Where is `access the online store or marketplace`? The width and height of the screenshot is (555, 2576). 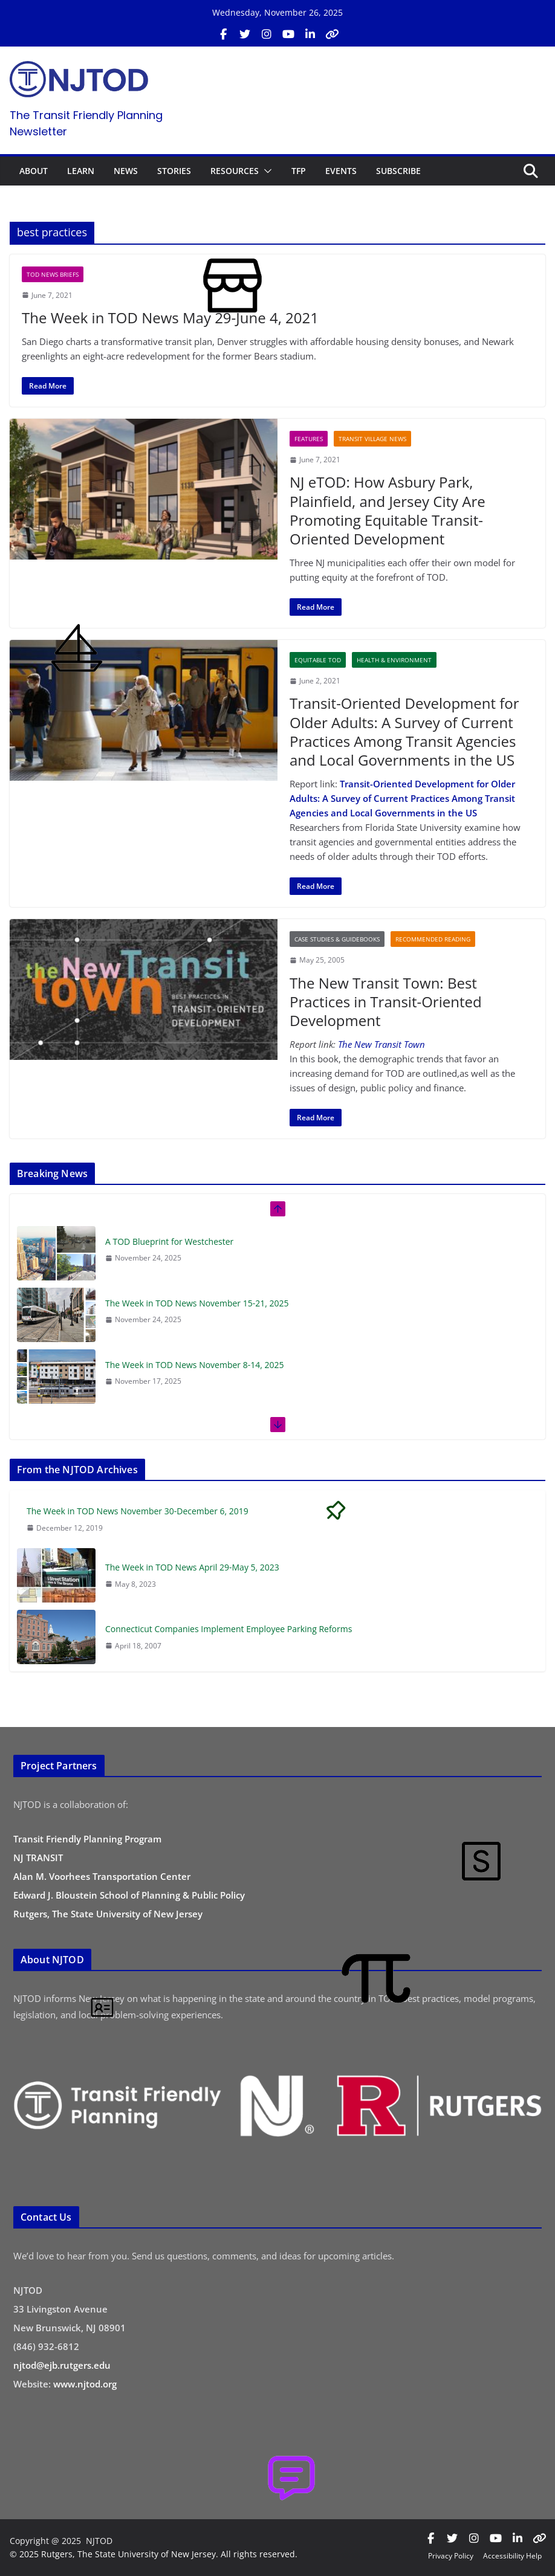
access the online store or marketplace is located at coordinates (232, 285).